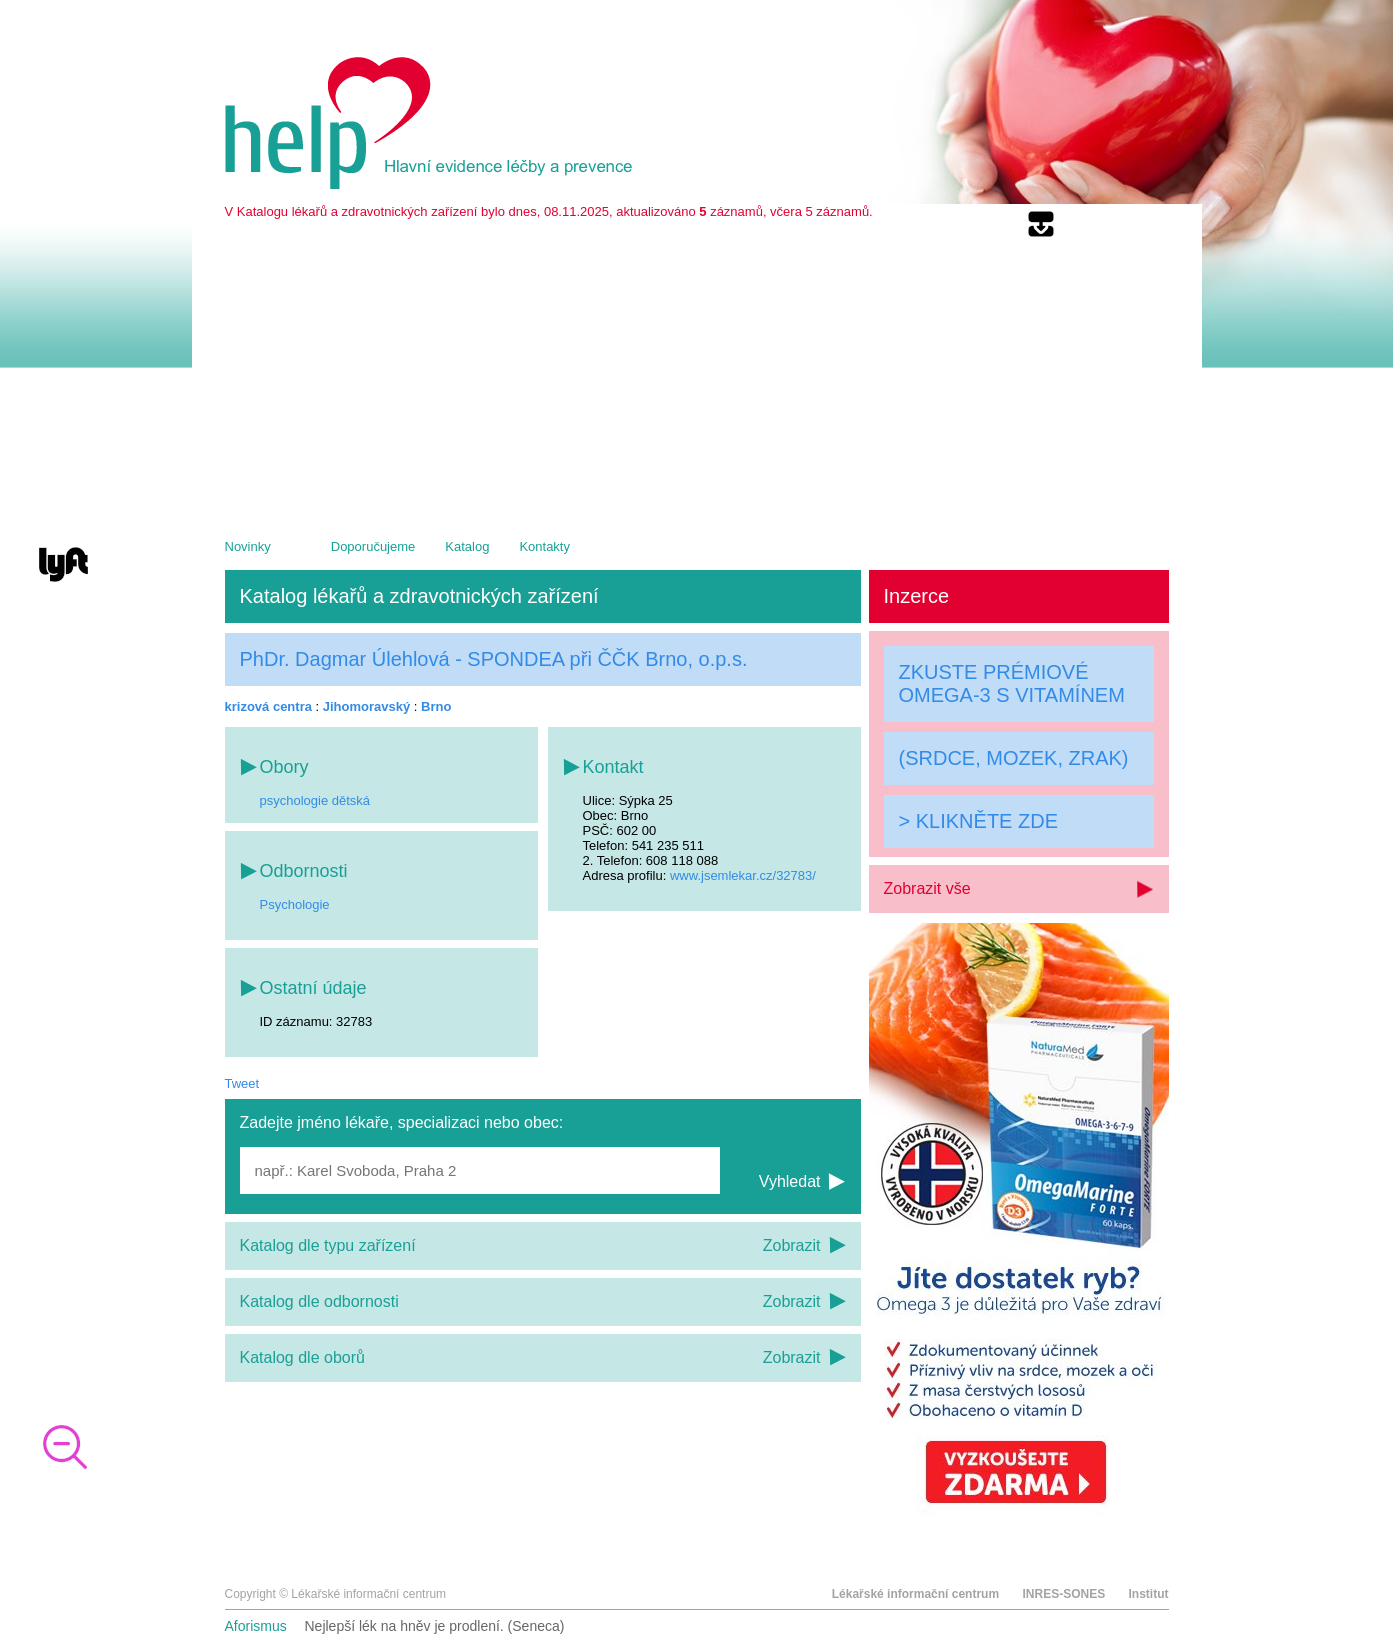 Image resolution: width=1393 pixels, height=1634 pixels. What do you see at coordinates (1041, 224) in the screenshot?
I see `move to the next step in a workflow diagram` at bounding box center [1041, 224].